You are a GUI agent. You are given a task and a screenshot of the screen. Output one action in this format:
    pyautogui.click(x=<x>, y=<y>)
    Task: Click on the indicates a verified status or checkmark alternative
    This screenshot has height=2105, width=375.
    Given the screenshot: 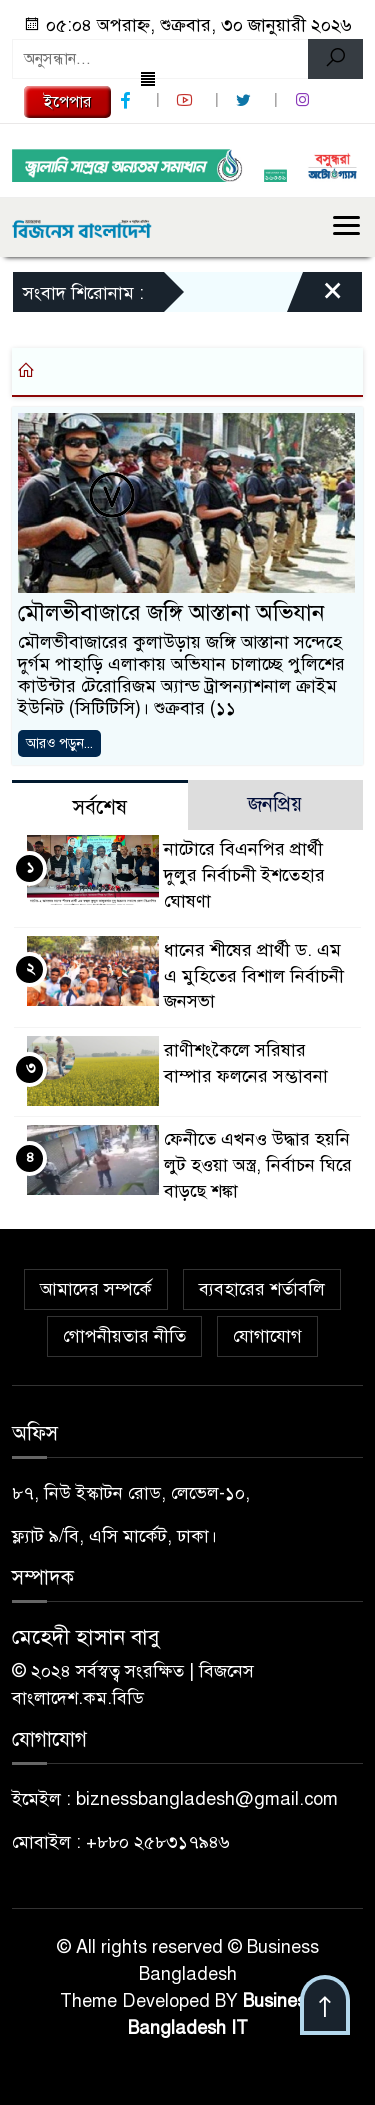 What is the action you would take?
    pyautogui.click(x=112, y=495)
    